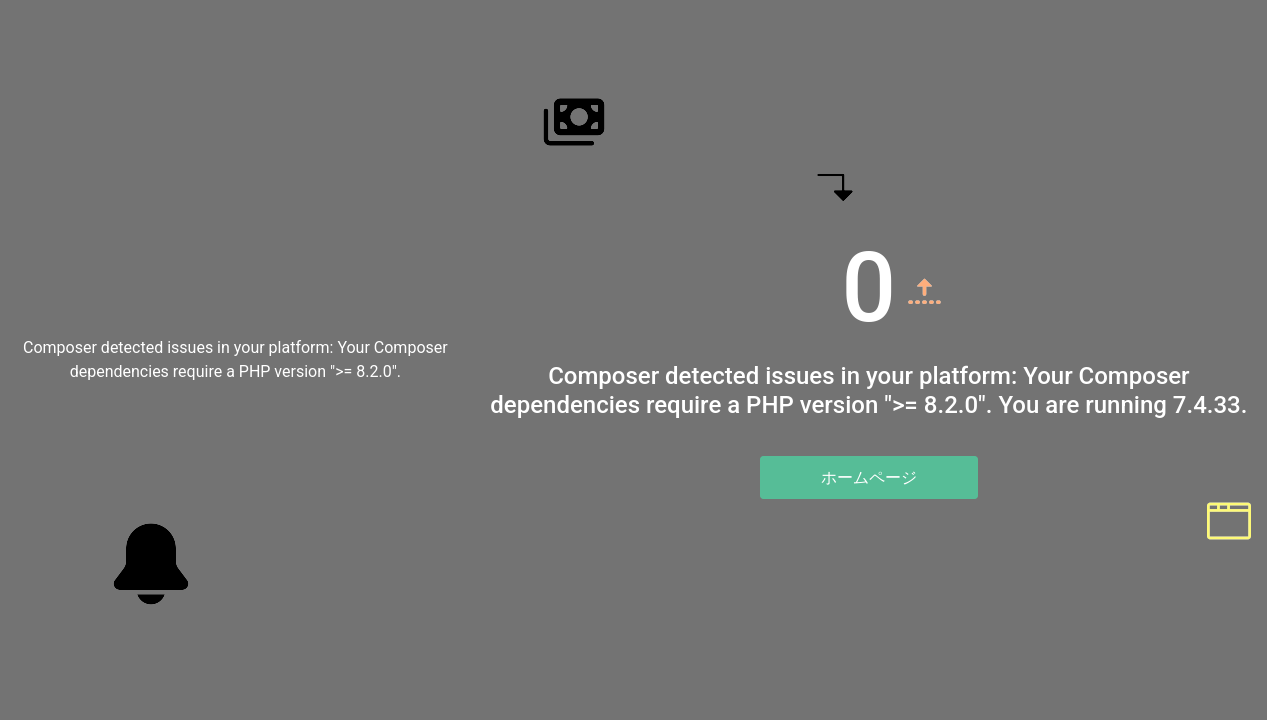  Describe the element at coordinates (1229, 521) in the screenshot. I see `open a new browser window` at that location.